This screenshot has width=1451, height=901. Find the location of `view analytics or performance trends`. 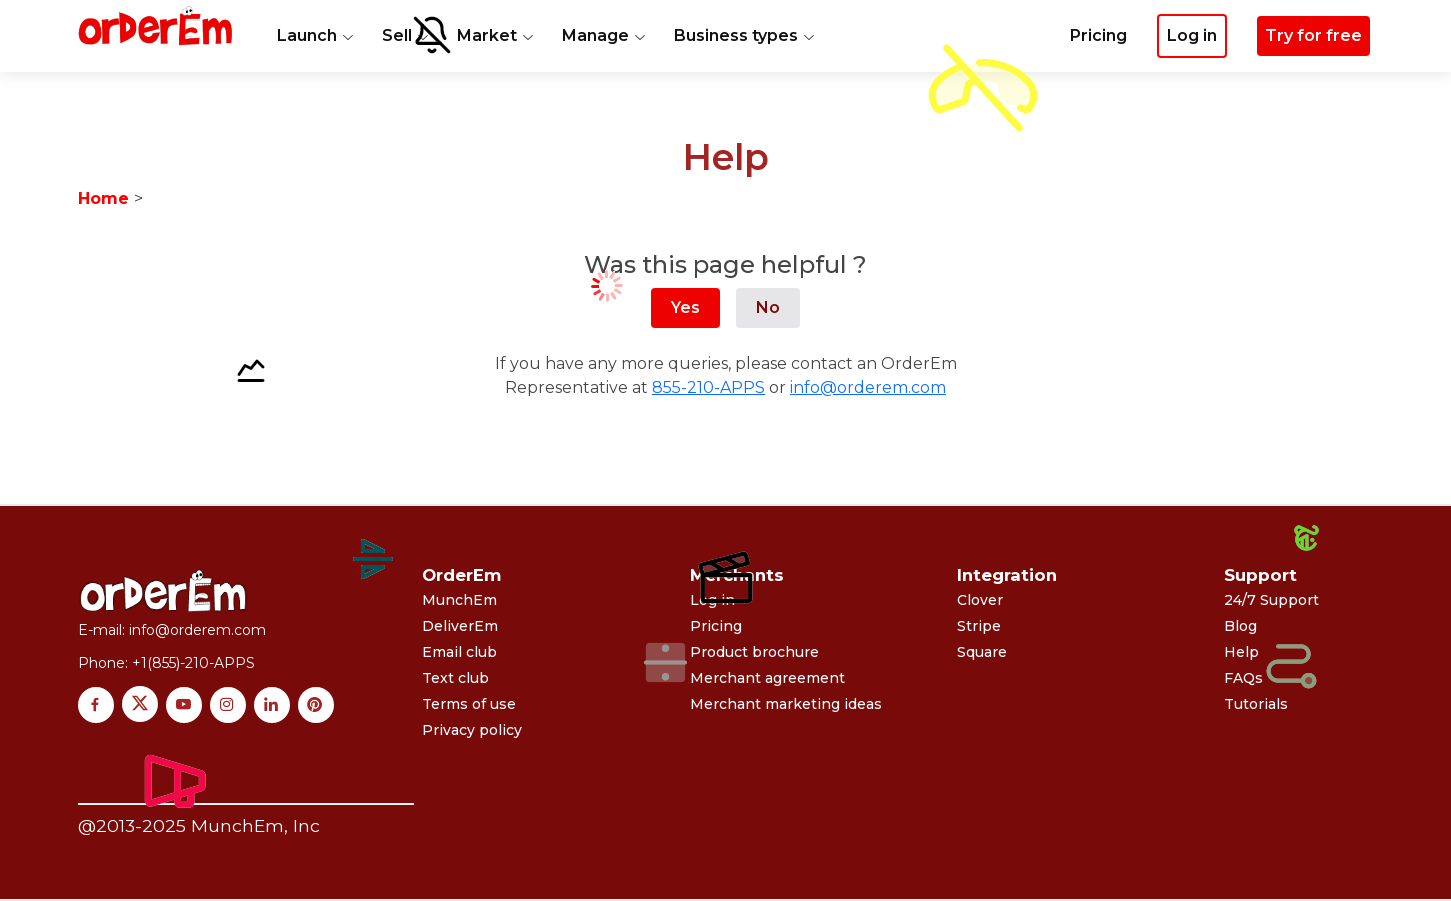

view analytics or performance trends is located at coordinates (251, 370).